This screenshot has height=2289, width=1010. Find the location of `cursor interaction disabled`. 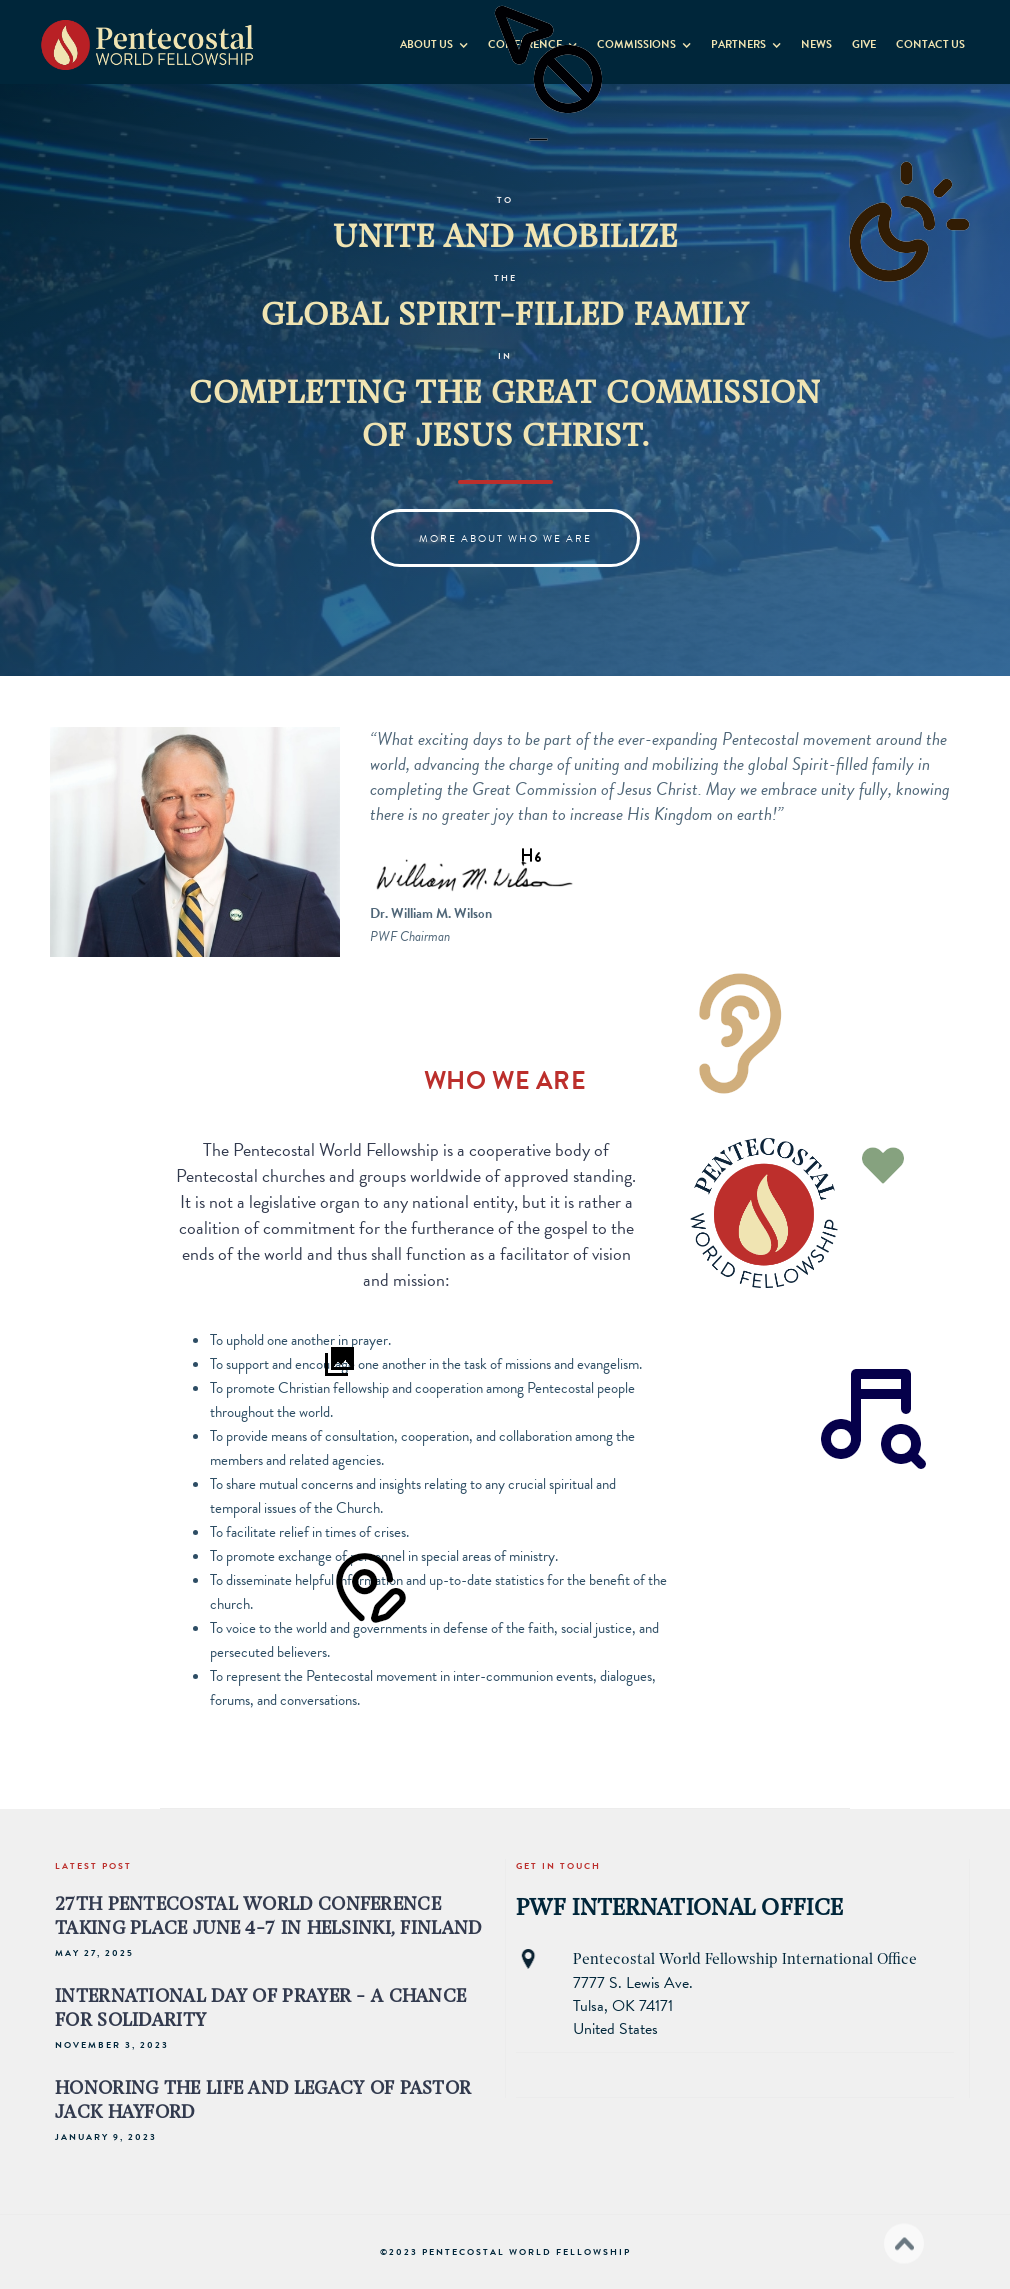

cursor interaction disabled is located at coordinates (548, 59).